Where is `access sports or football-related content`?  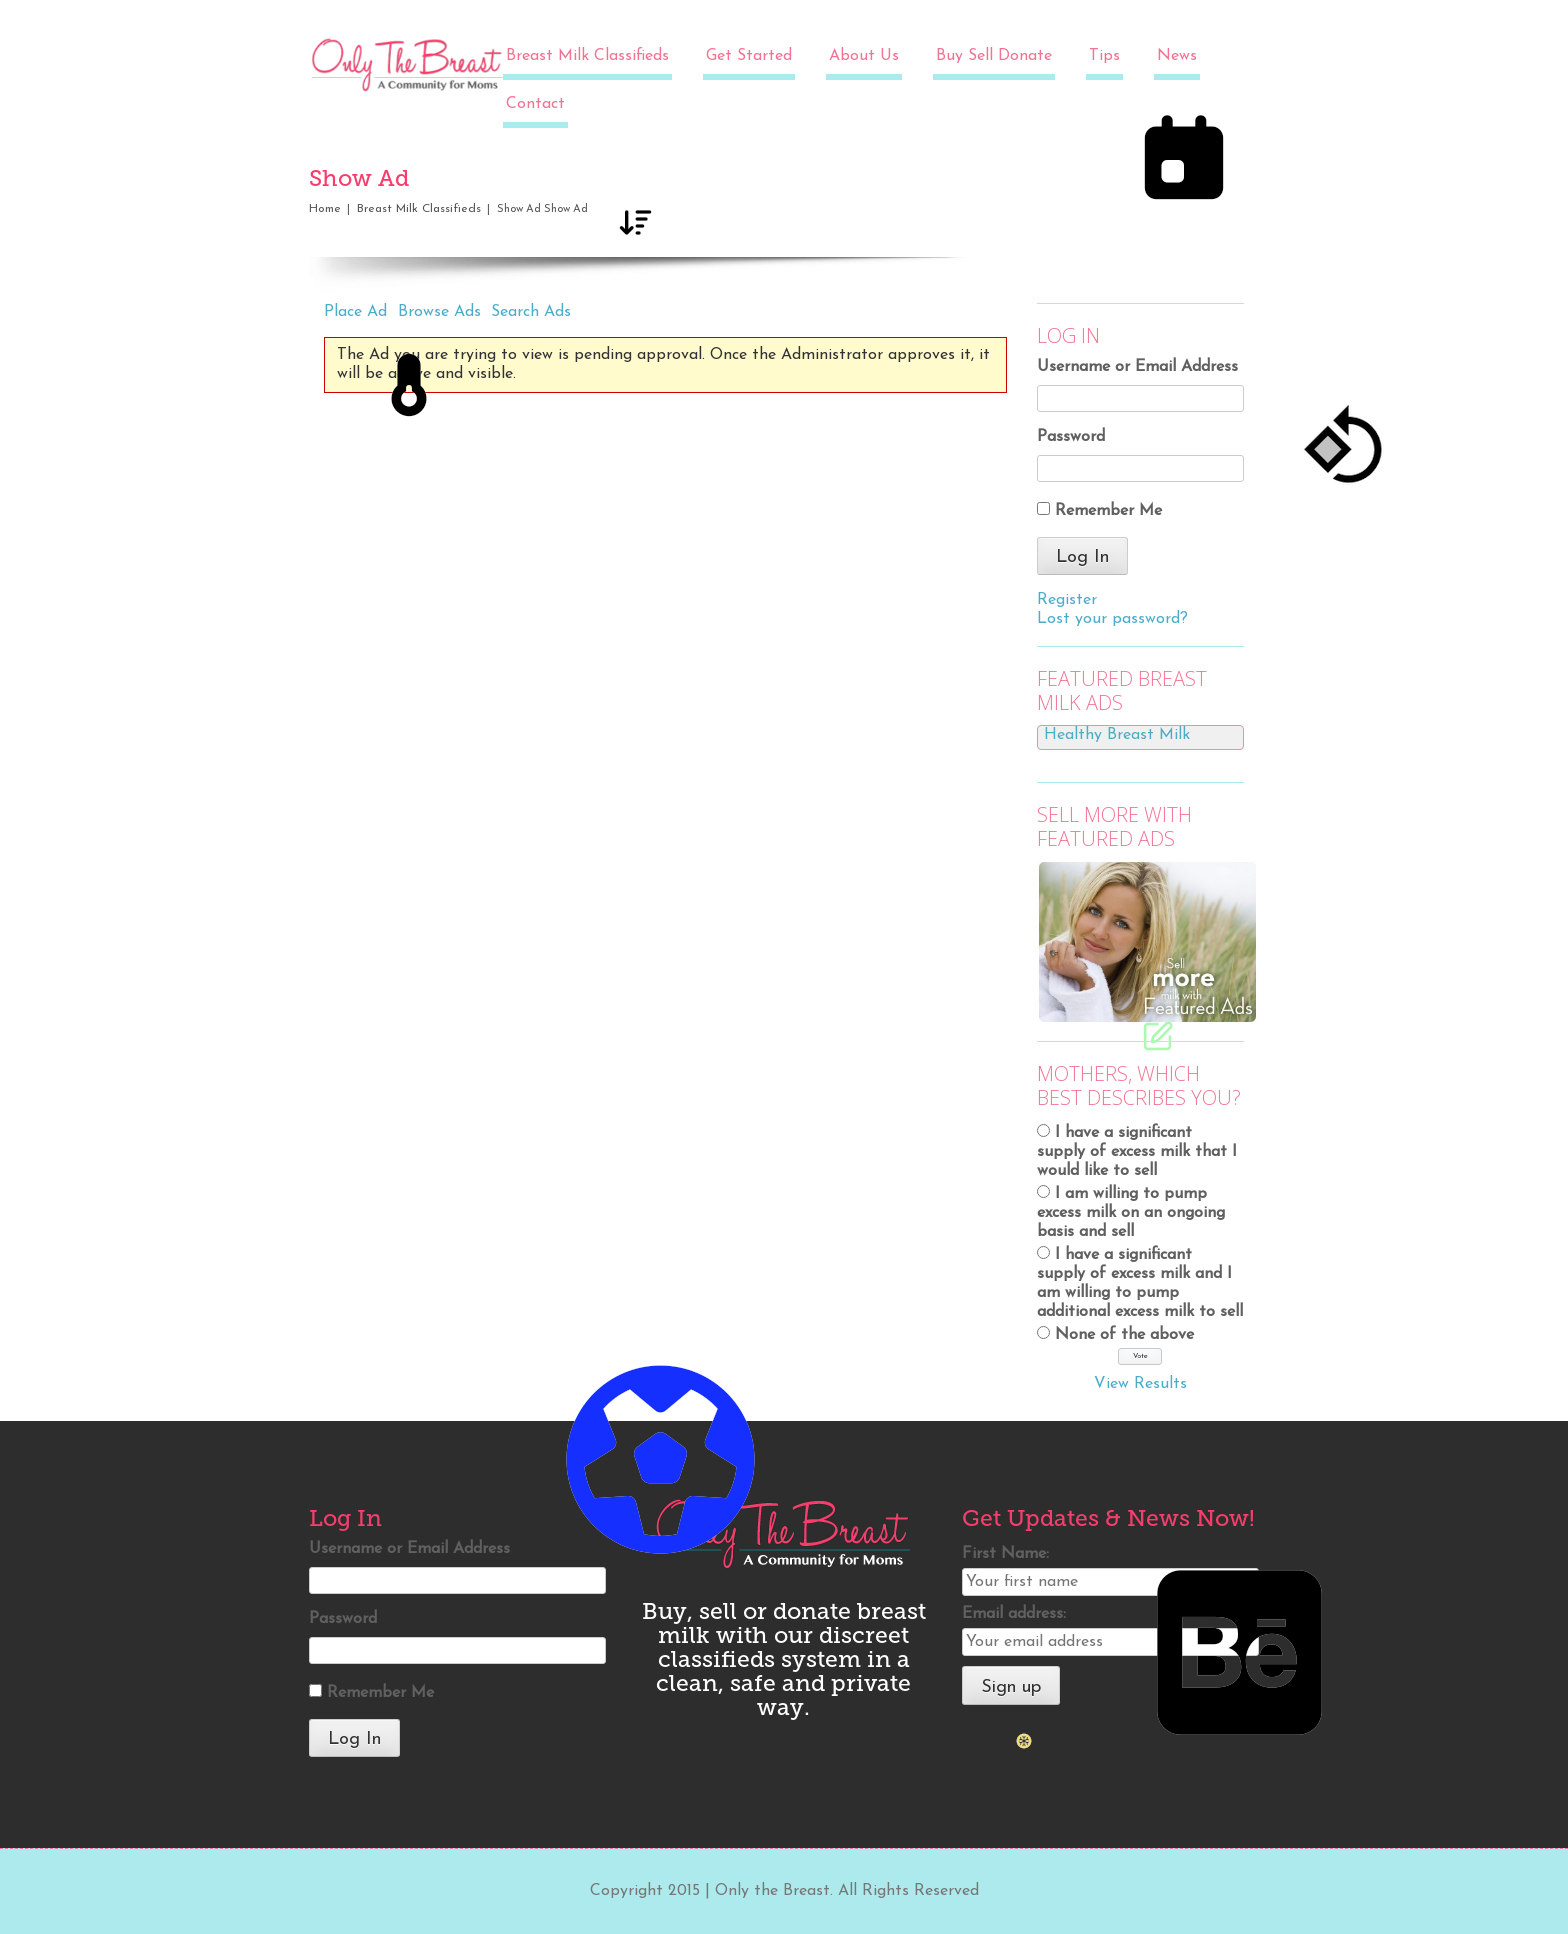 access sports or football-related content is located at coordinates (660, 1459).